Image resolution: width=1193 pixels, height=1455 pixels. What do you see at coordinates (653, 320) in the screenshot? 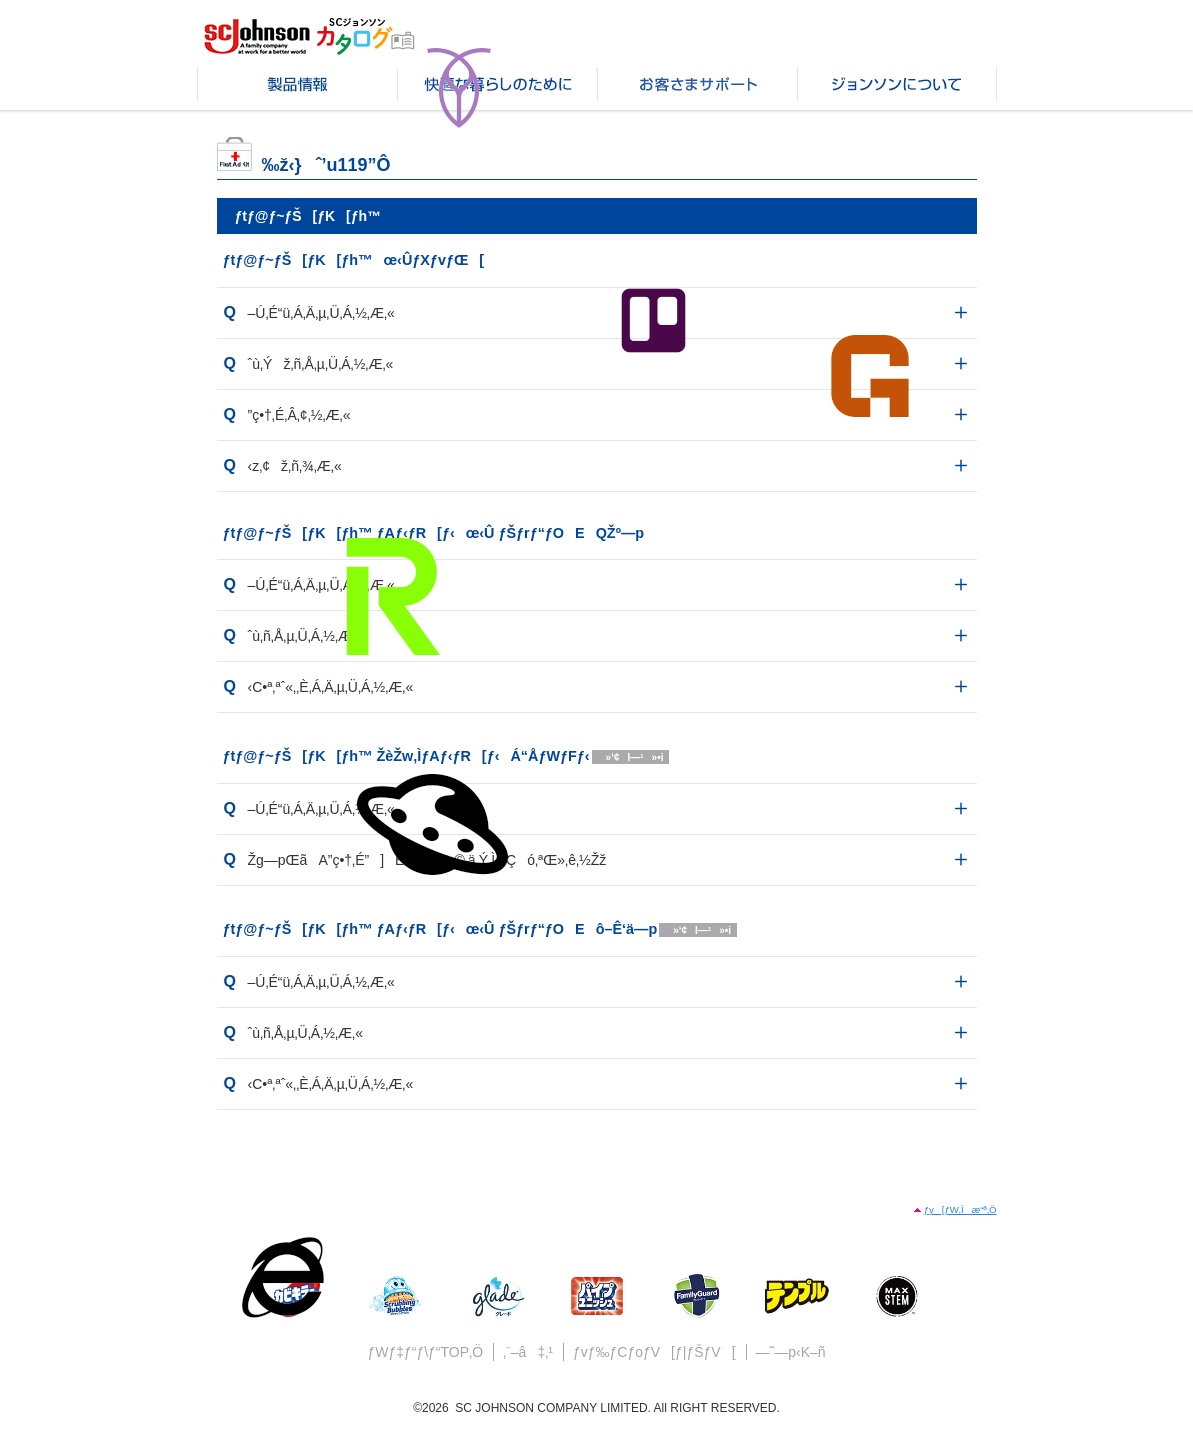
I see `open trello app` at bounding box center [653, 320].